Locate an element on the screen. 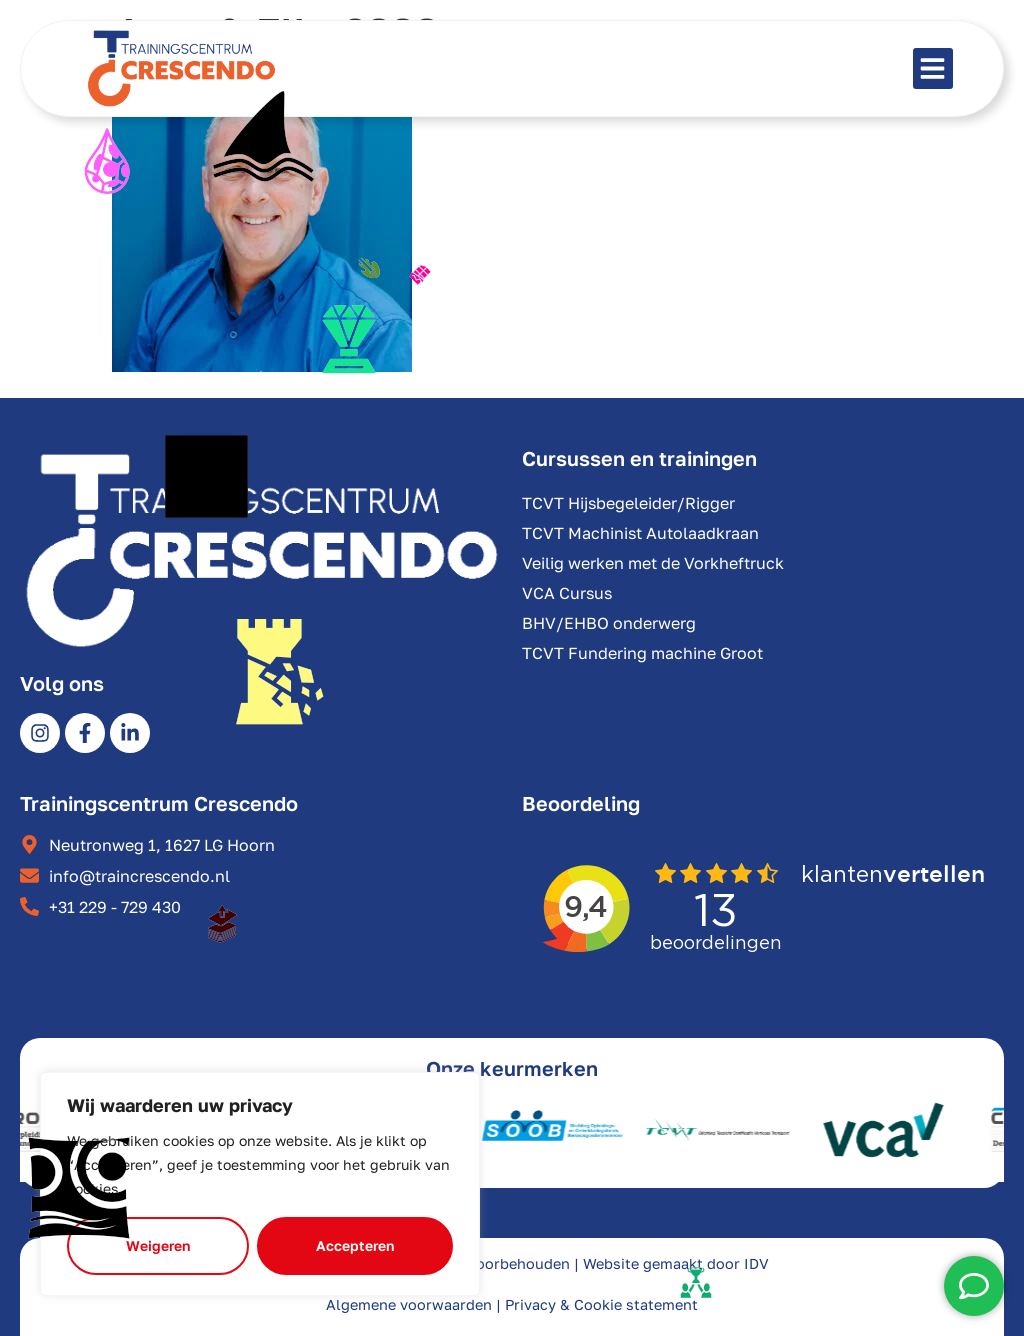  chocolate bar item or consumable in a game is located at coordinates (420, 274).